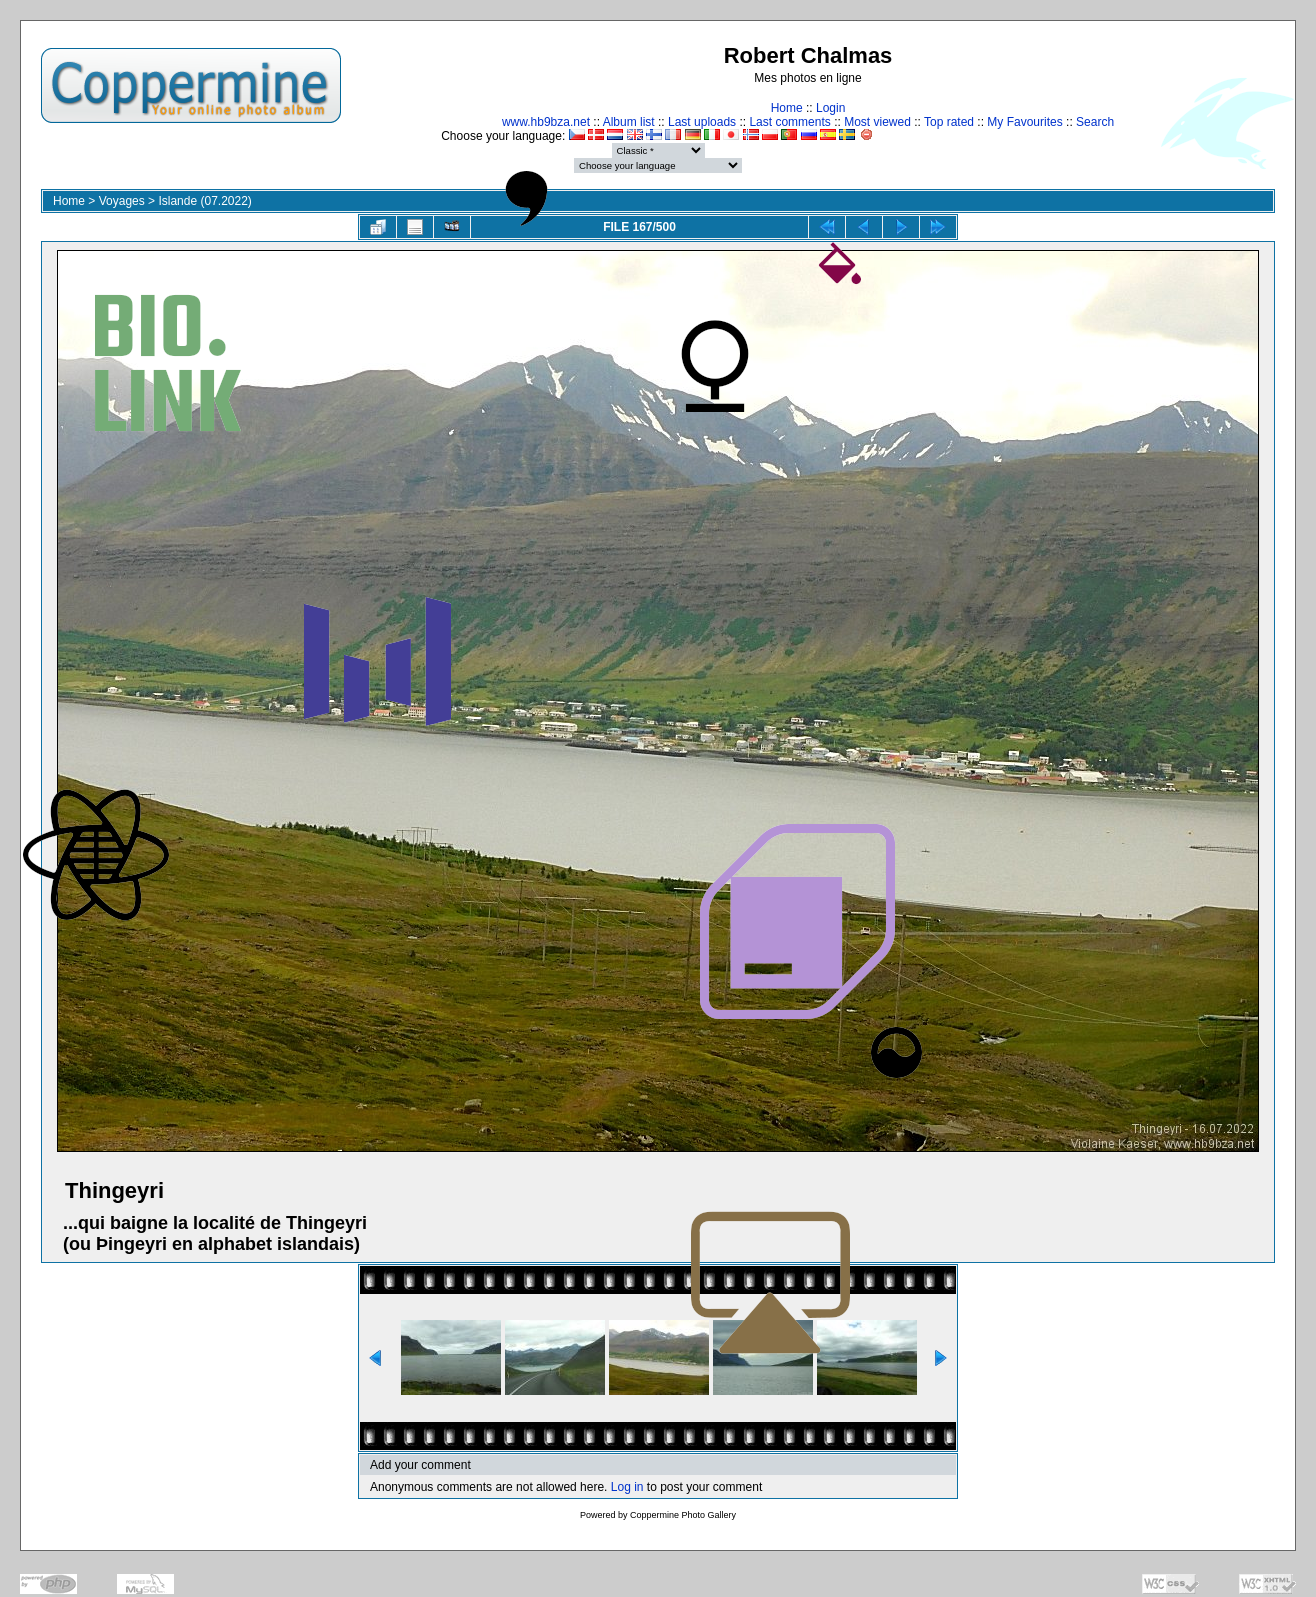  Describe the element at coordinates (377, 661) in the screenshot. I see `bytedance company logo` at that location.